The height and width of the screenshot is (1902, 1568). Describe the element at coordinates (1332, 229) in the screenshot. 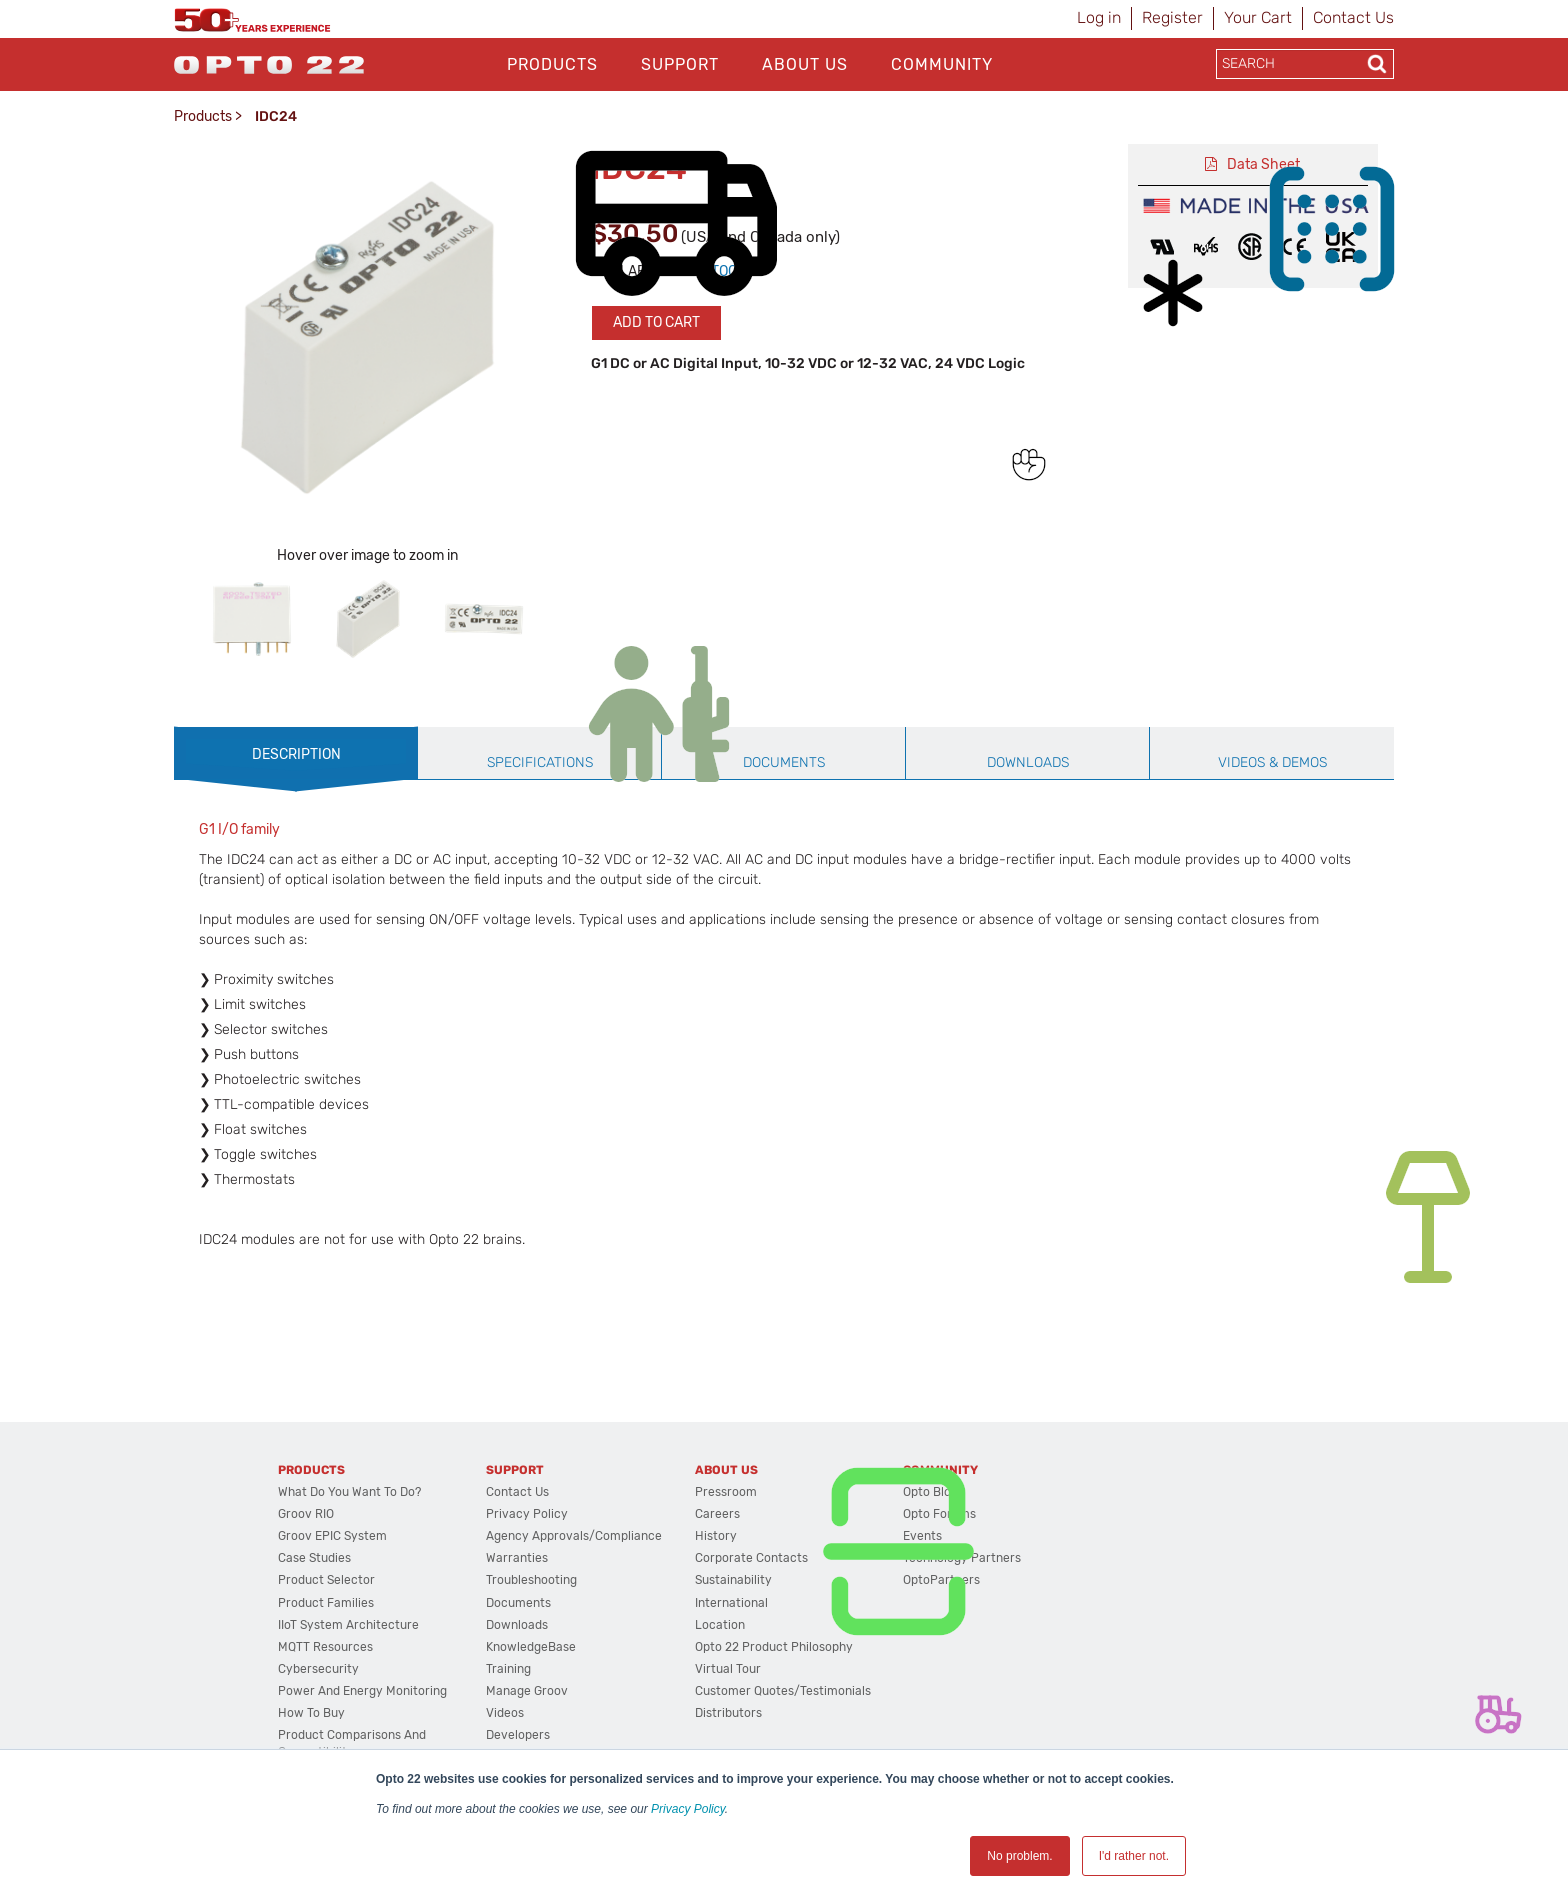

I see `view data in matrix or grid format` at that location.